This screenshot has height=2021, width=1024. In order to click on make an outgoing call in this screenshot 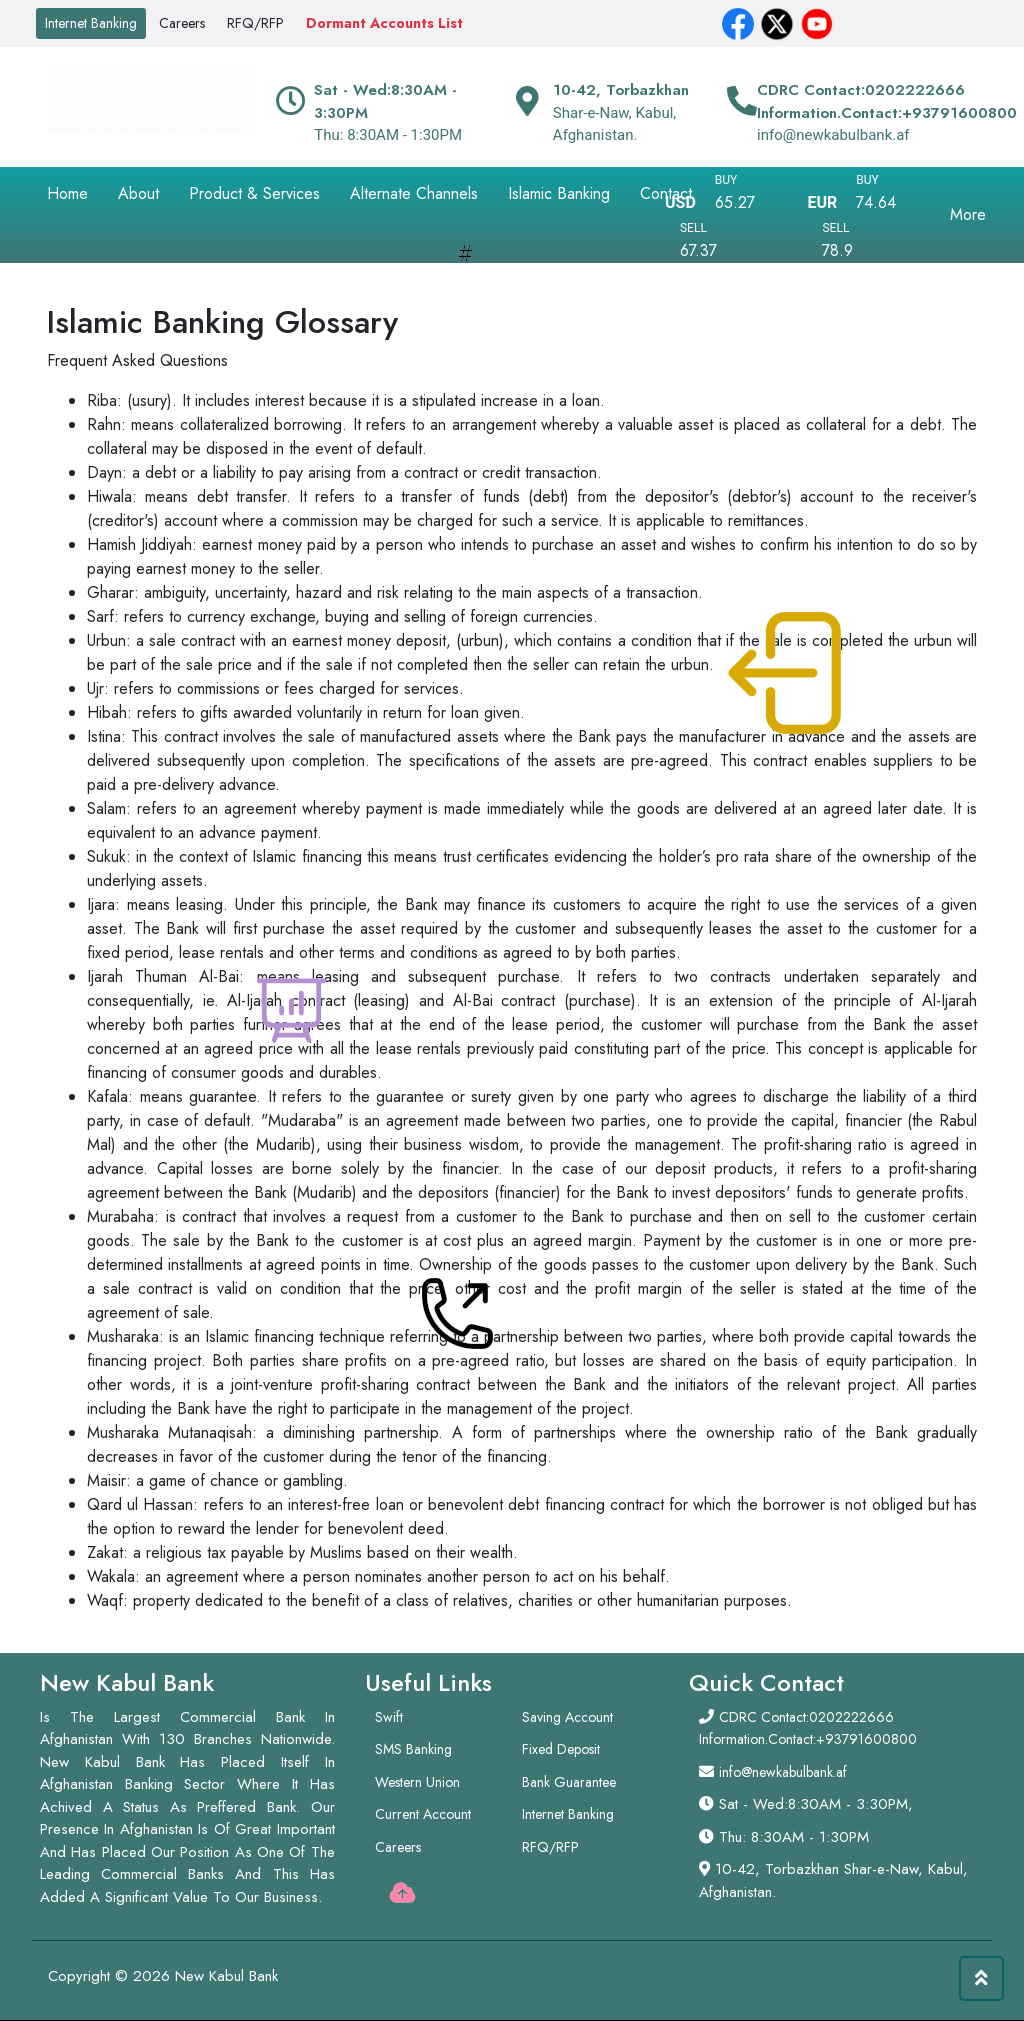, I will do `click(457, 1313)`.